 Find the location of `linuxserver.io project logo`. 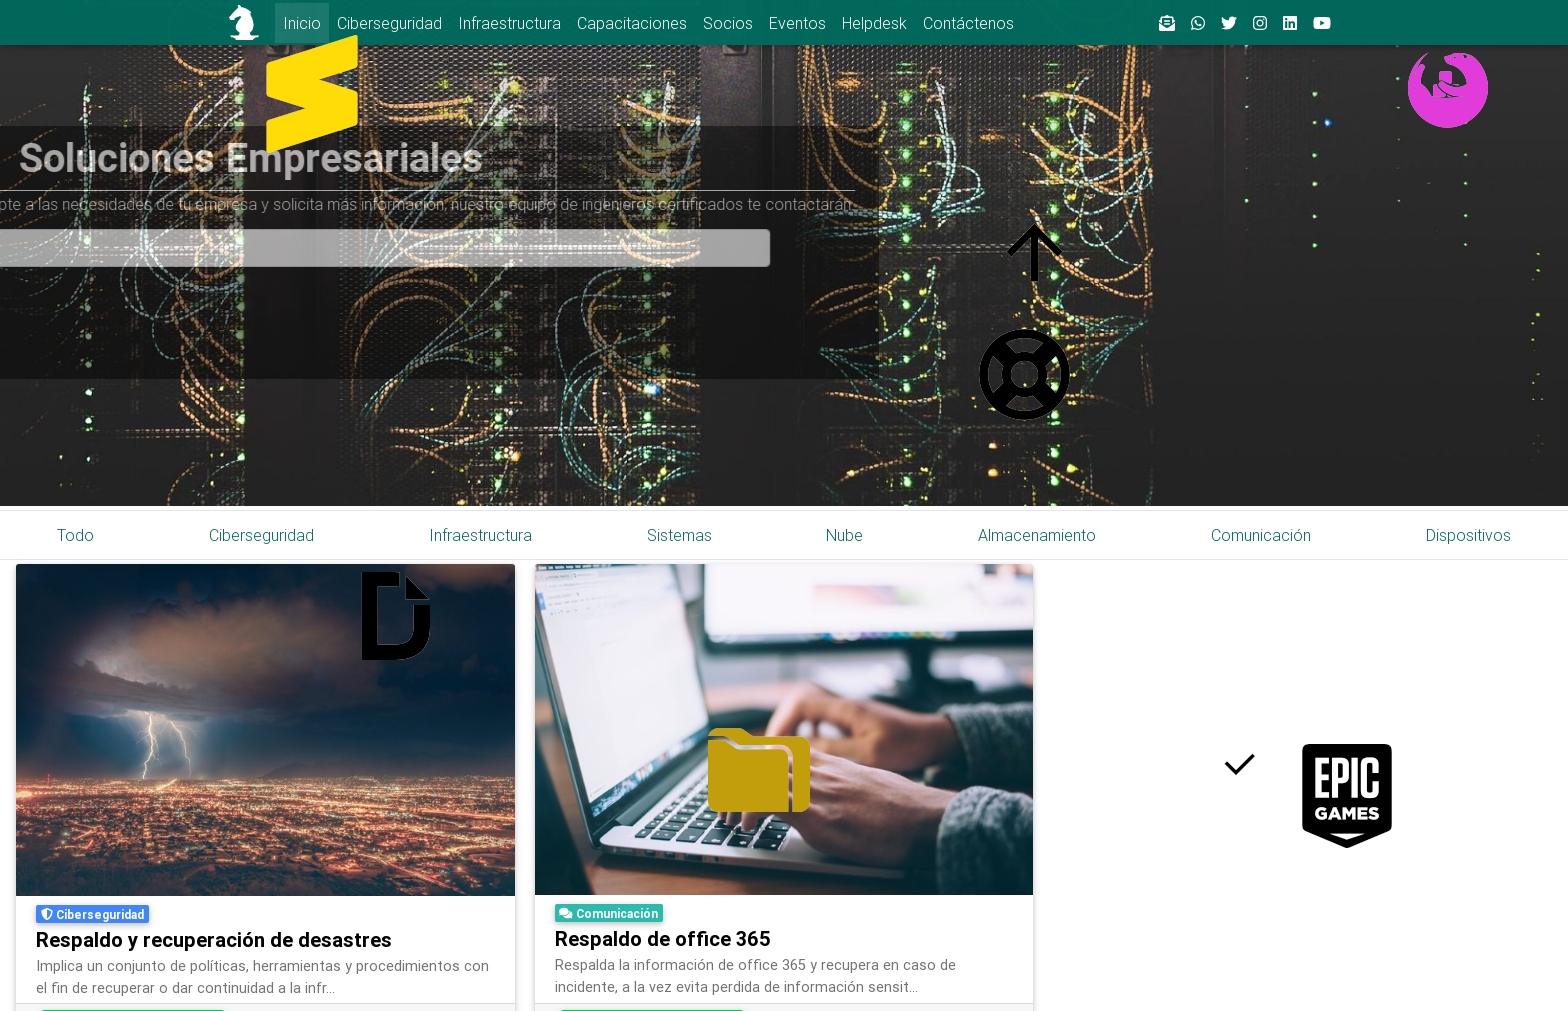

linuxserver.io project logo is located at coordinates (1448, 90).